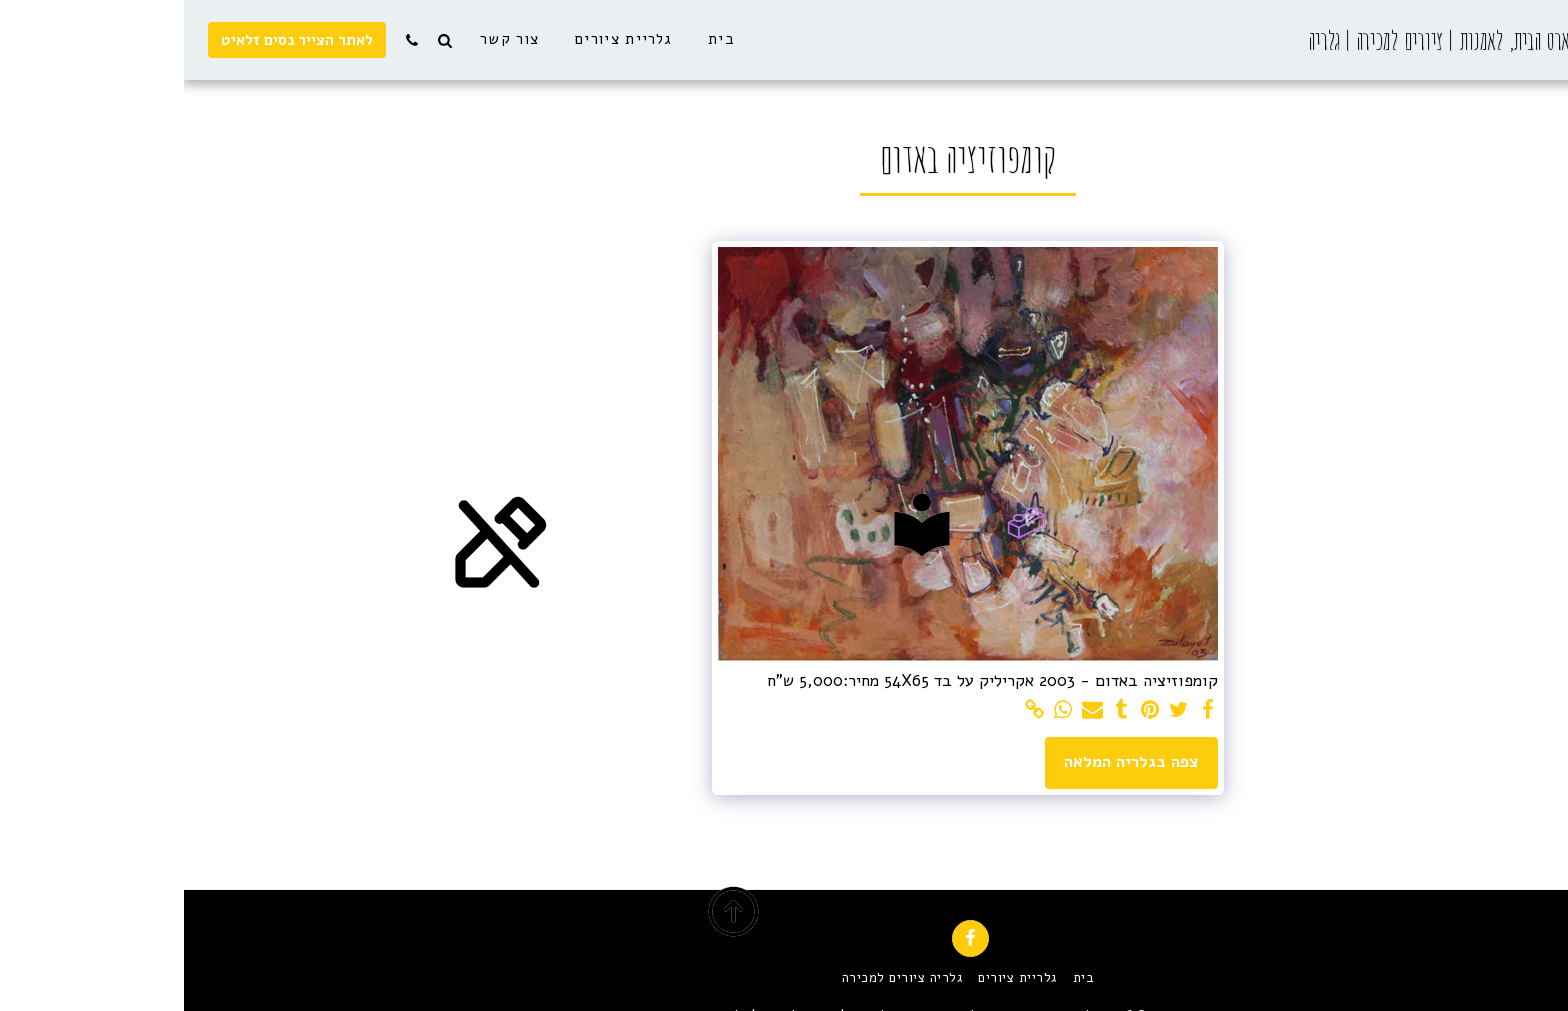  What do you see at coordinates (1026, 522) in the screenshot?
I see `access building blocks or modular components` at bounding box center [1026, 522].